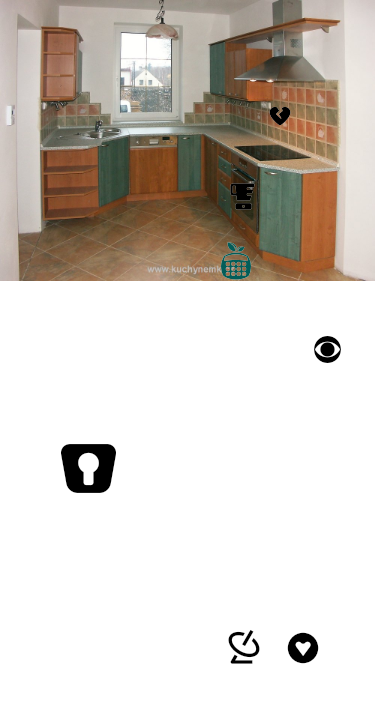 The width and height of the screenshot is (375, 720). I want to click on open enpass password manager, so click(88, 468).